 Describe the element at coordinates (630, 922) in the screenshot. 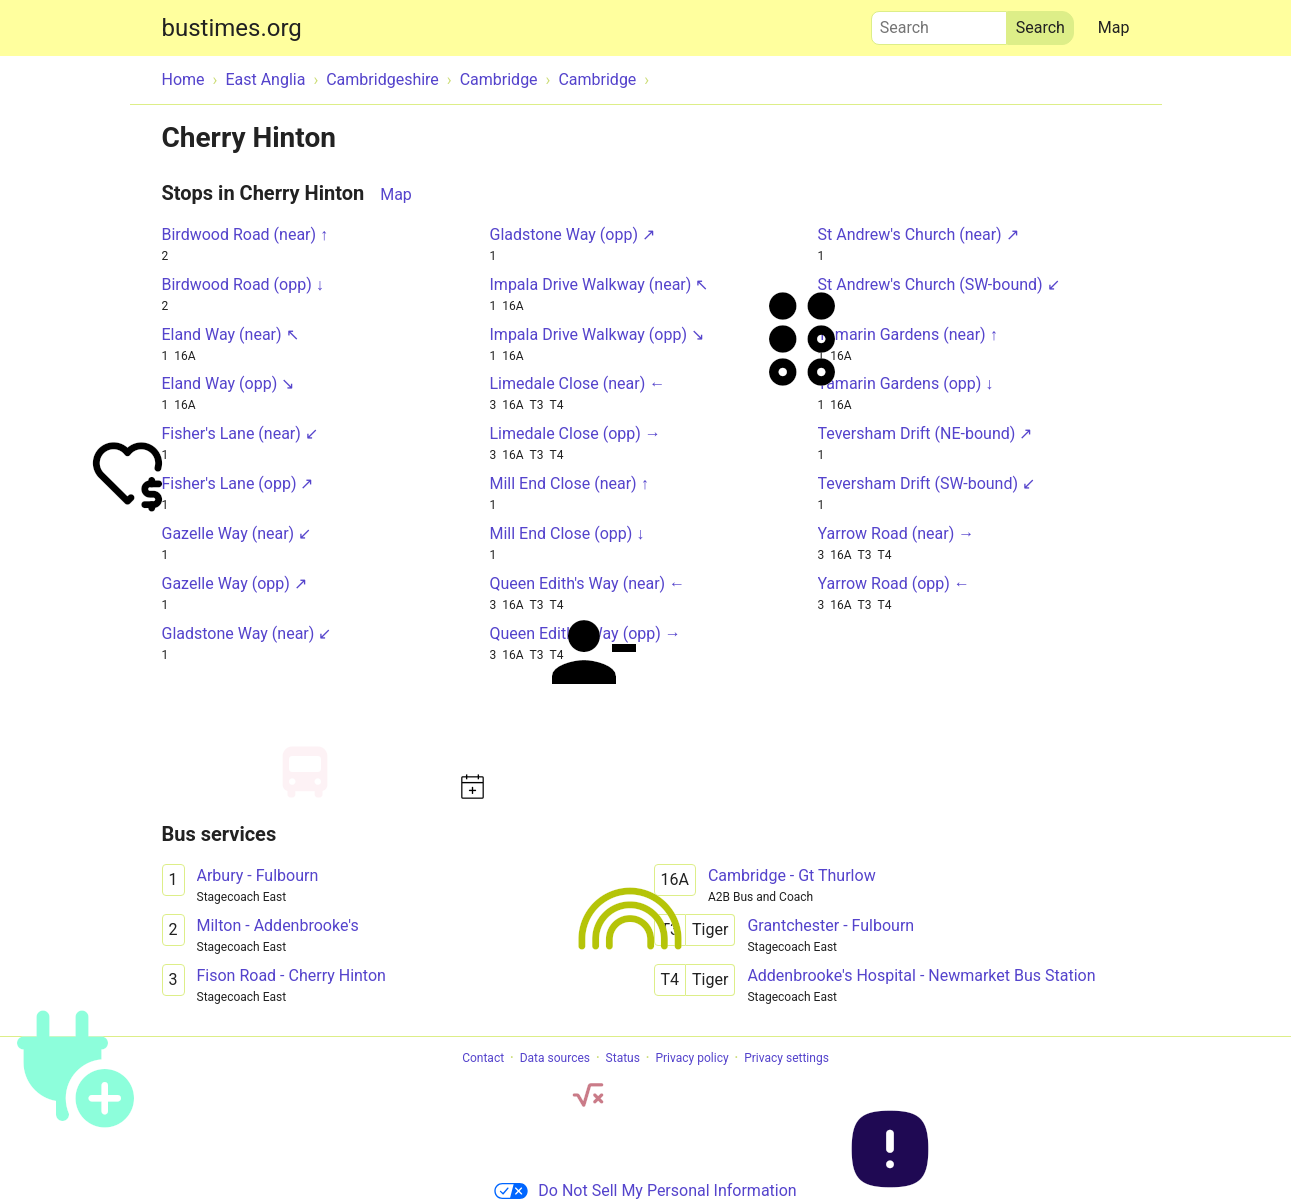

I see `indicates LGBTQ+ or pride-related content` at that location.